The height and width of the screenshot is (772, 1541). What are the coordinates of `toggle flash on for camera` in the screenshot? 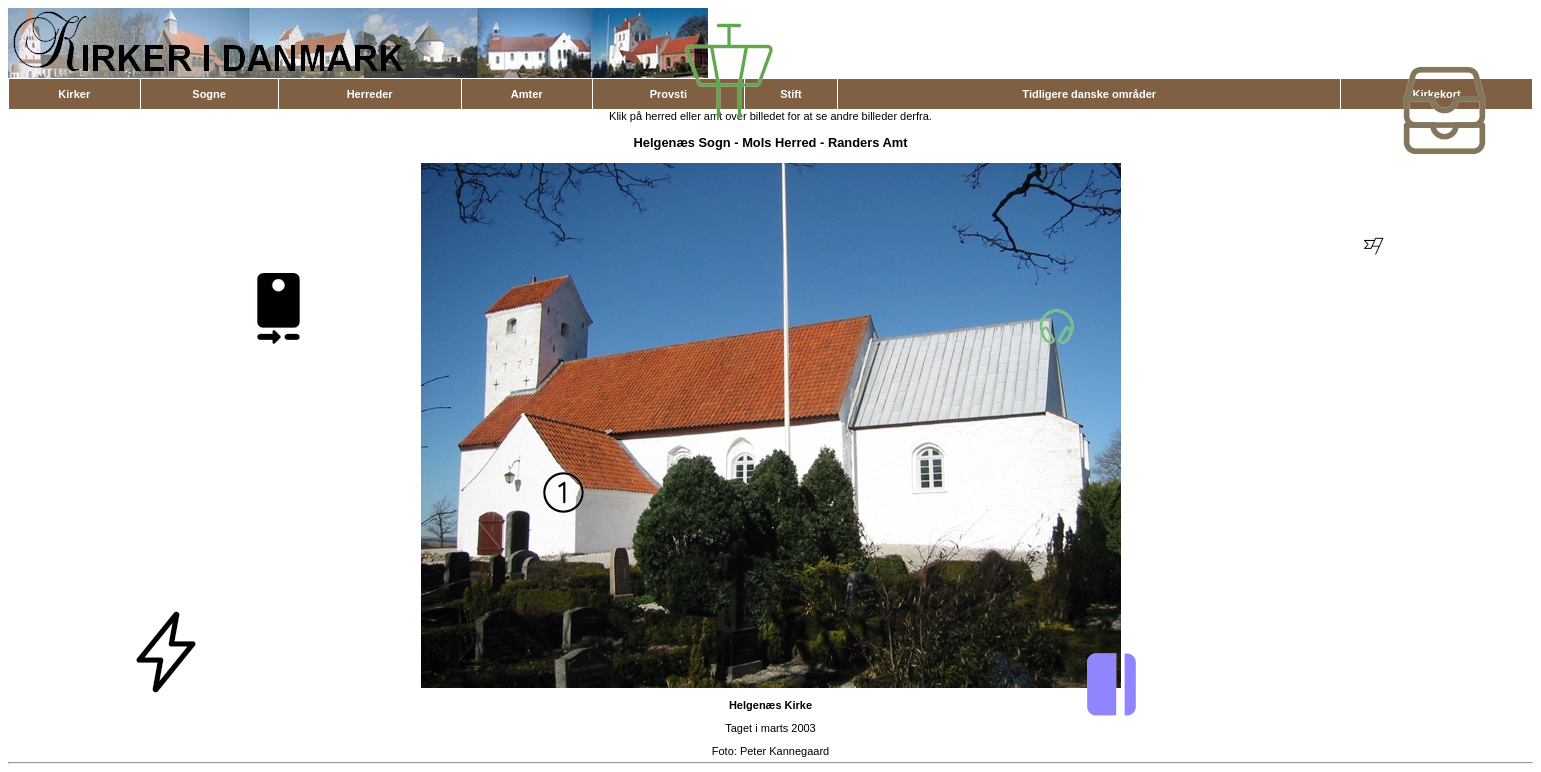 It's located at (166, 652).